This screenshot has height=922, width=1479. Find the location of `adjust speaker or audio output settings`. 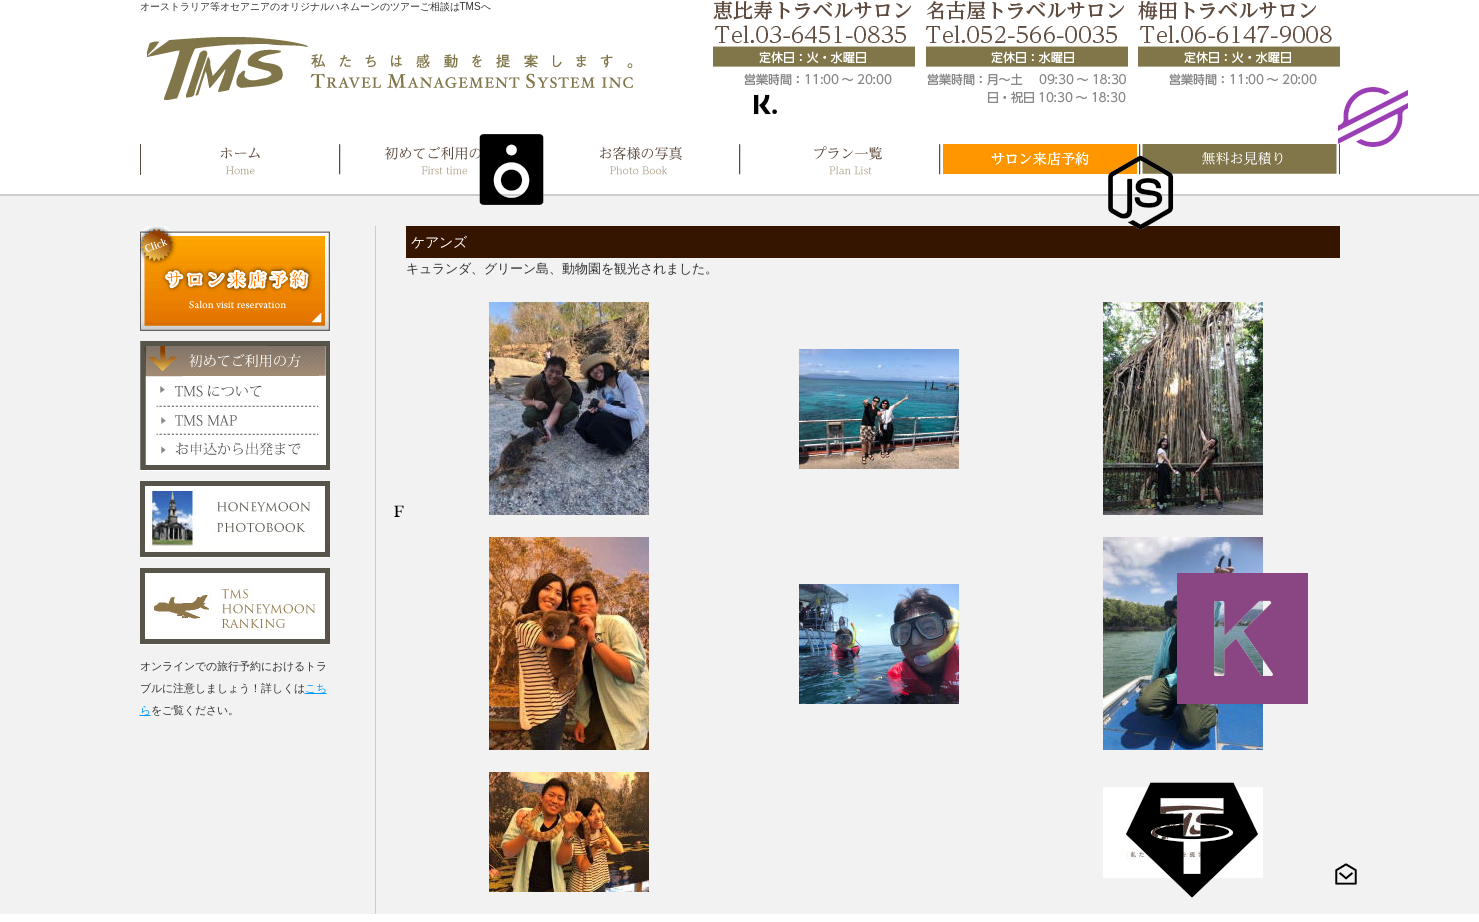

adjust speaker or audio output settings is located at coordinates (511, 169).